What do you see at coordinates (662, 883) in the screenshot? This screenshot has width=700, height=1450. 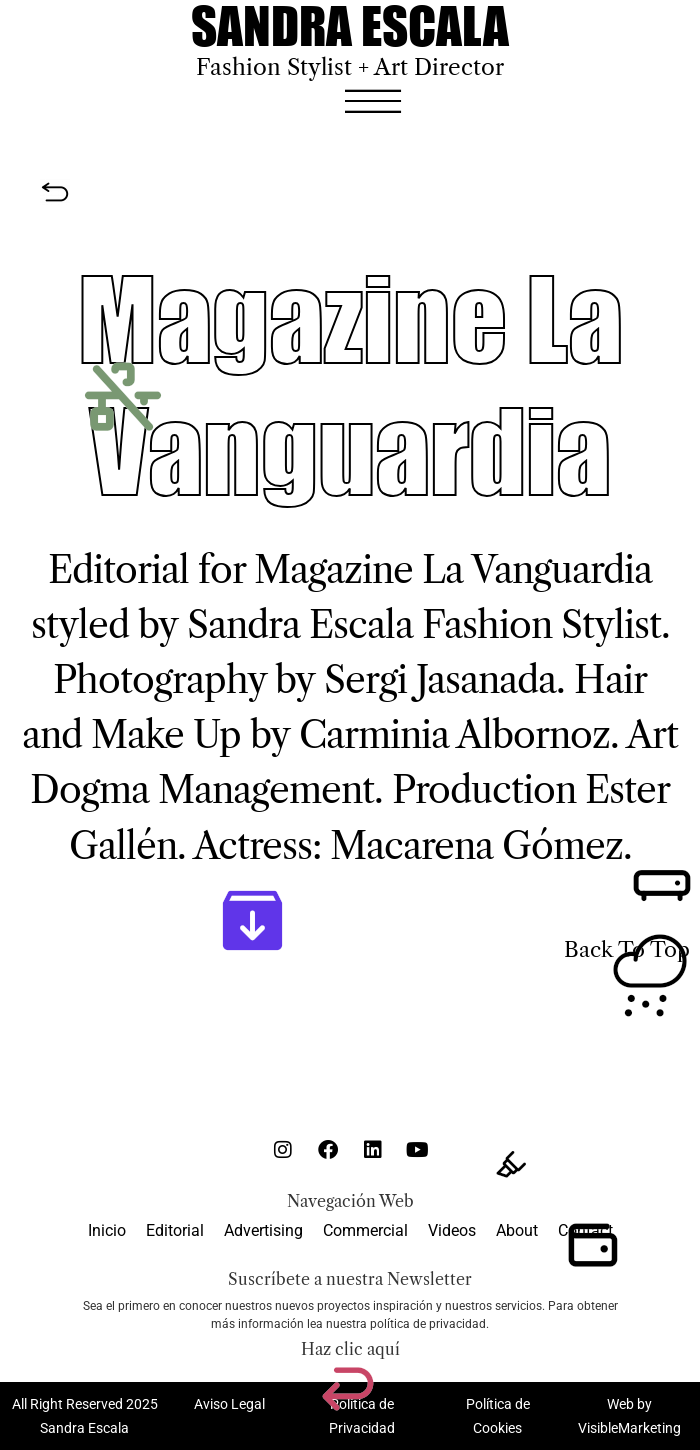 I see `access radio or audio receiver settings` at bounding box center [662, 883].